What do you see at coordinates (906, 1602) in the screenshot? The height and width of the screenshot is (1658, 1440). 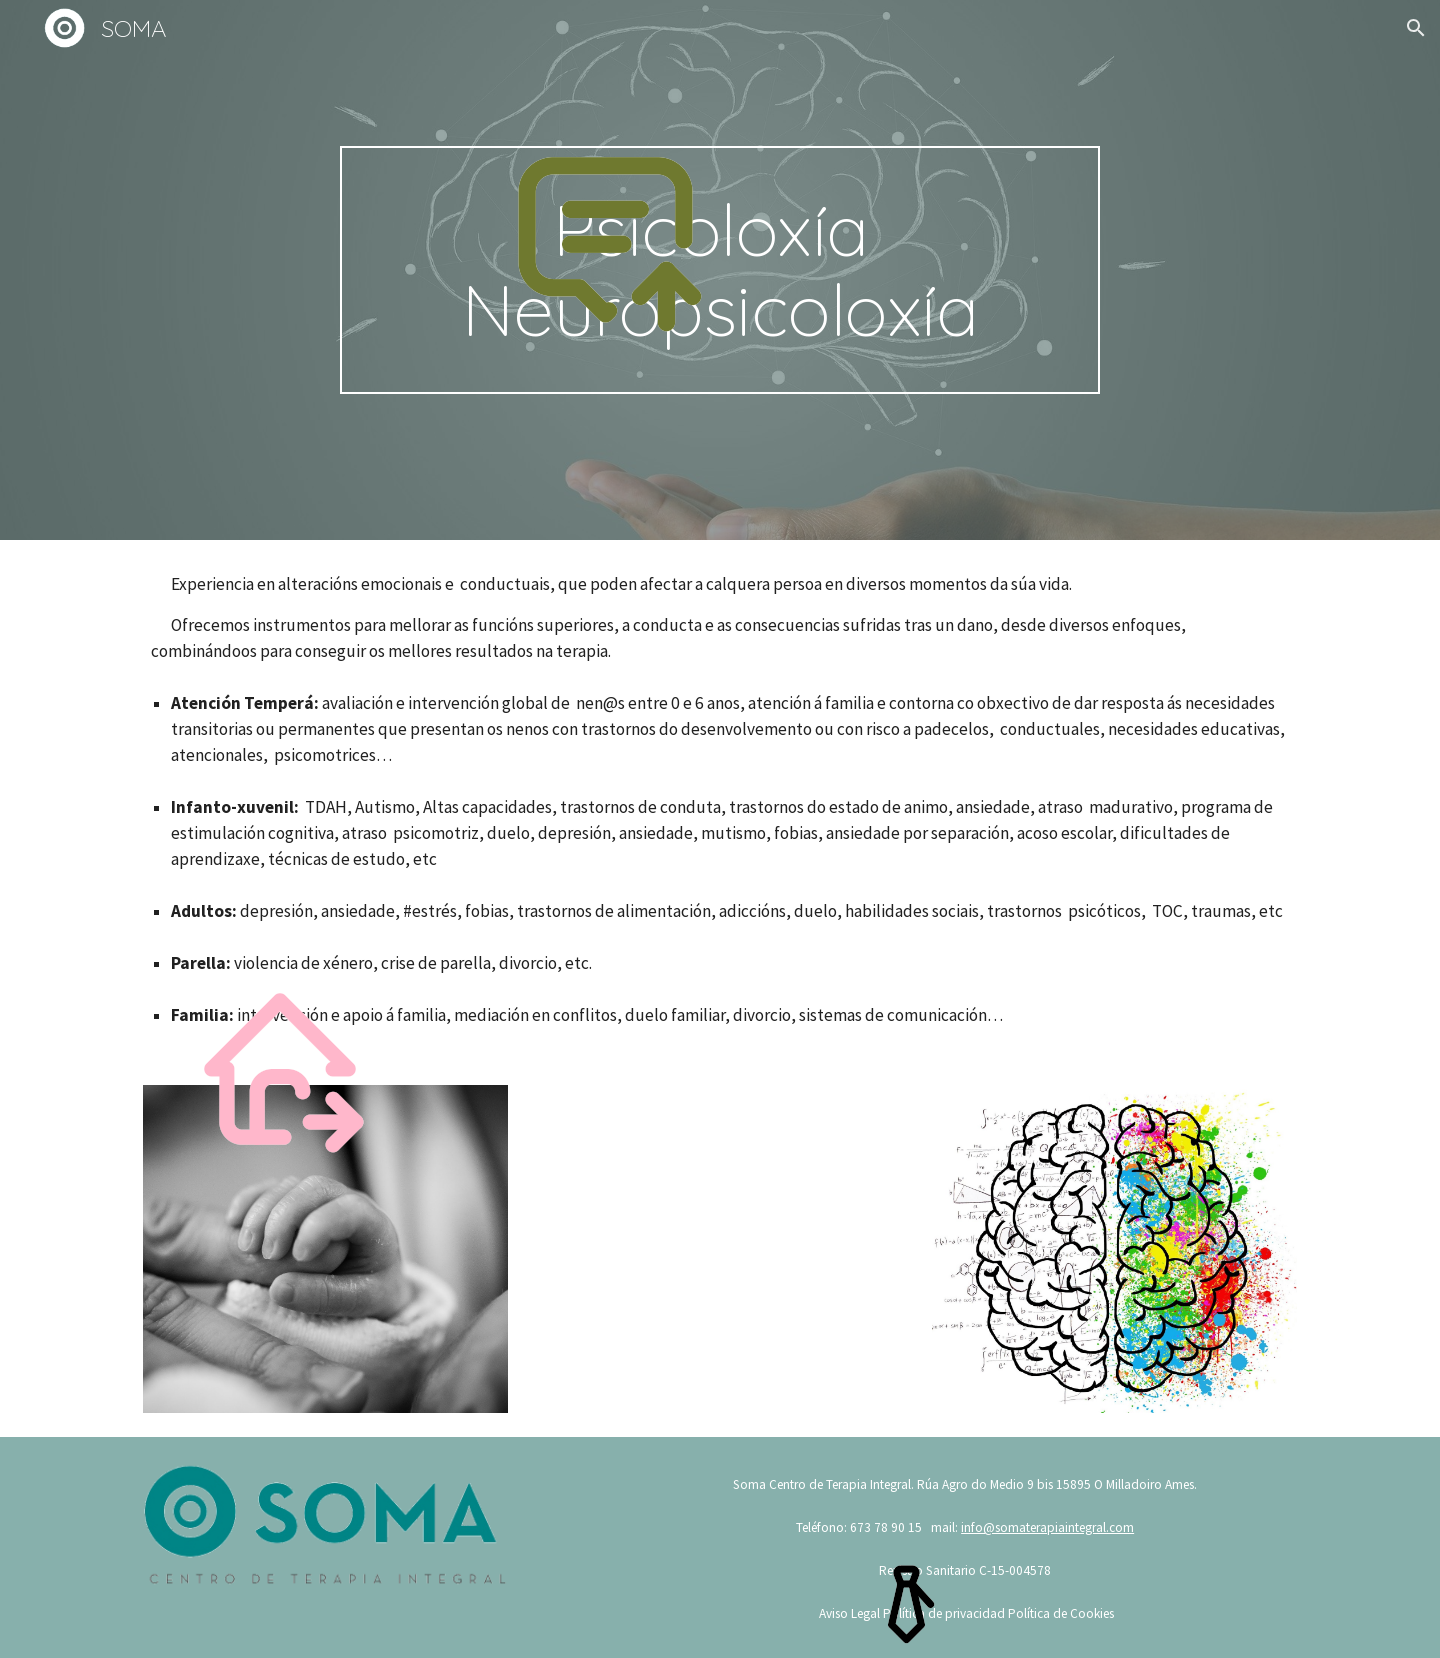 I see `view formal dress code requirements` at bounding box center [906, 1602].